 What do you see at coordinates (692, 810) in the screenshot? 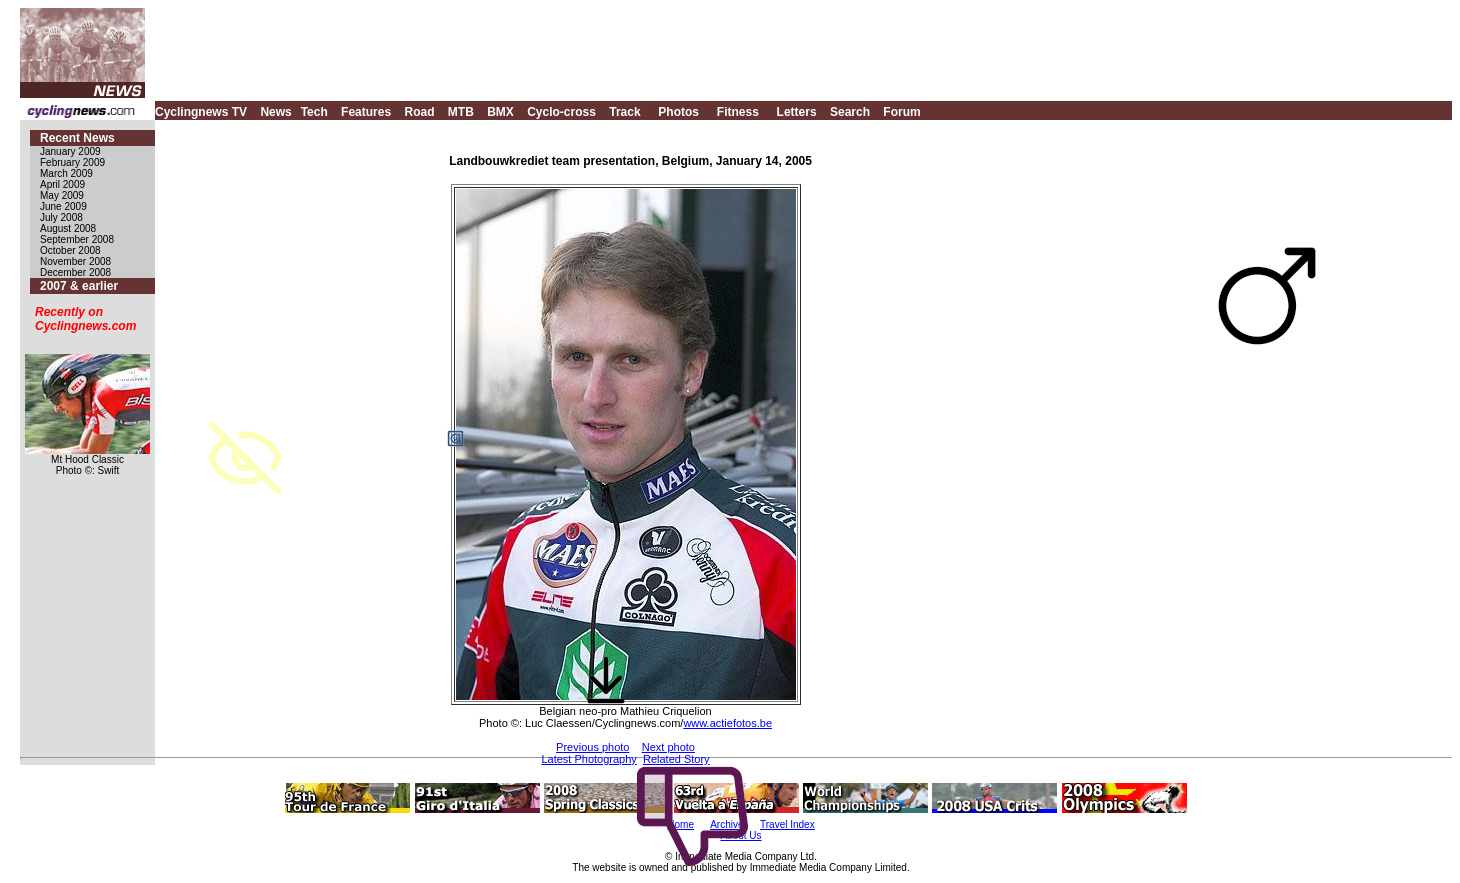
I see `dislike or downvote content` at bounding box center [692, 810].